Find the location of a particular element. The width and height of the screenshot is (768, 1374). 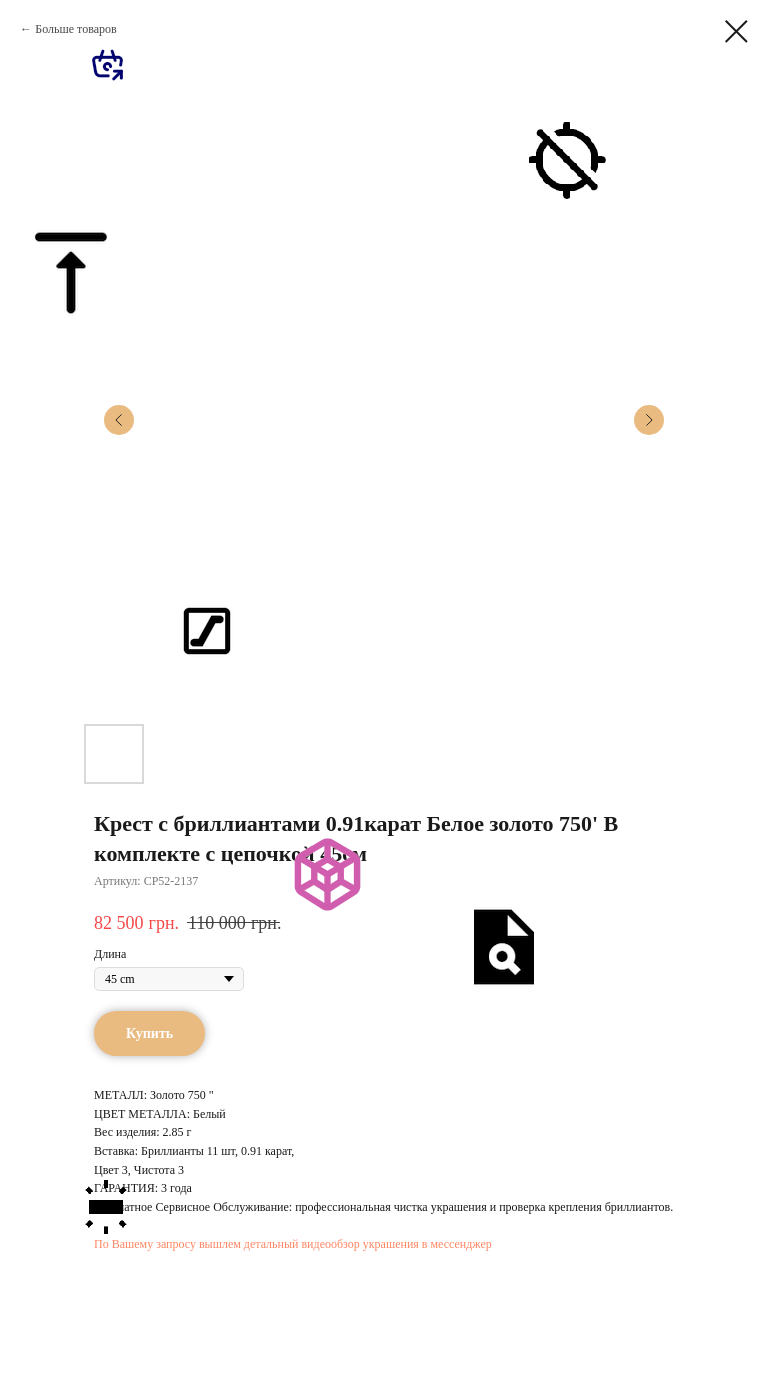

align content to the top is located at coordinates (71, 273).